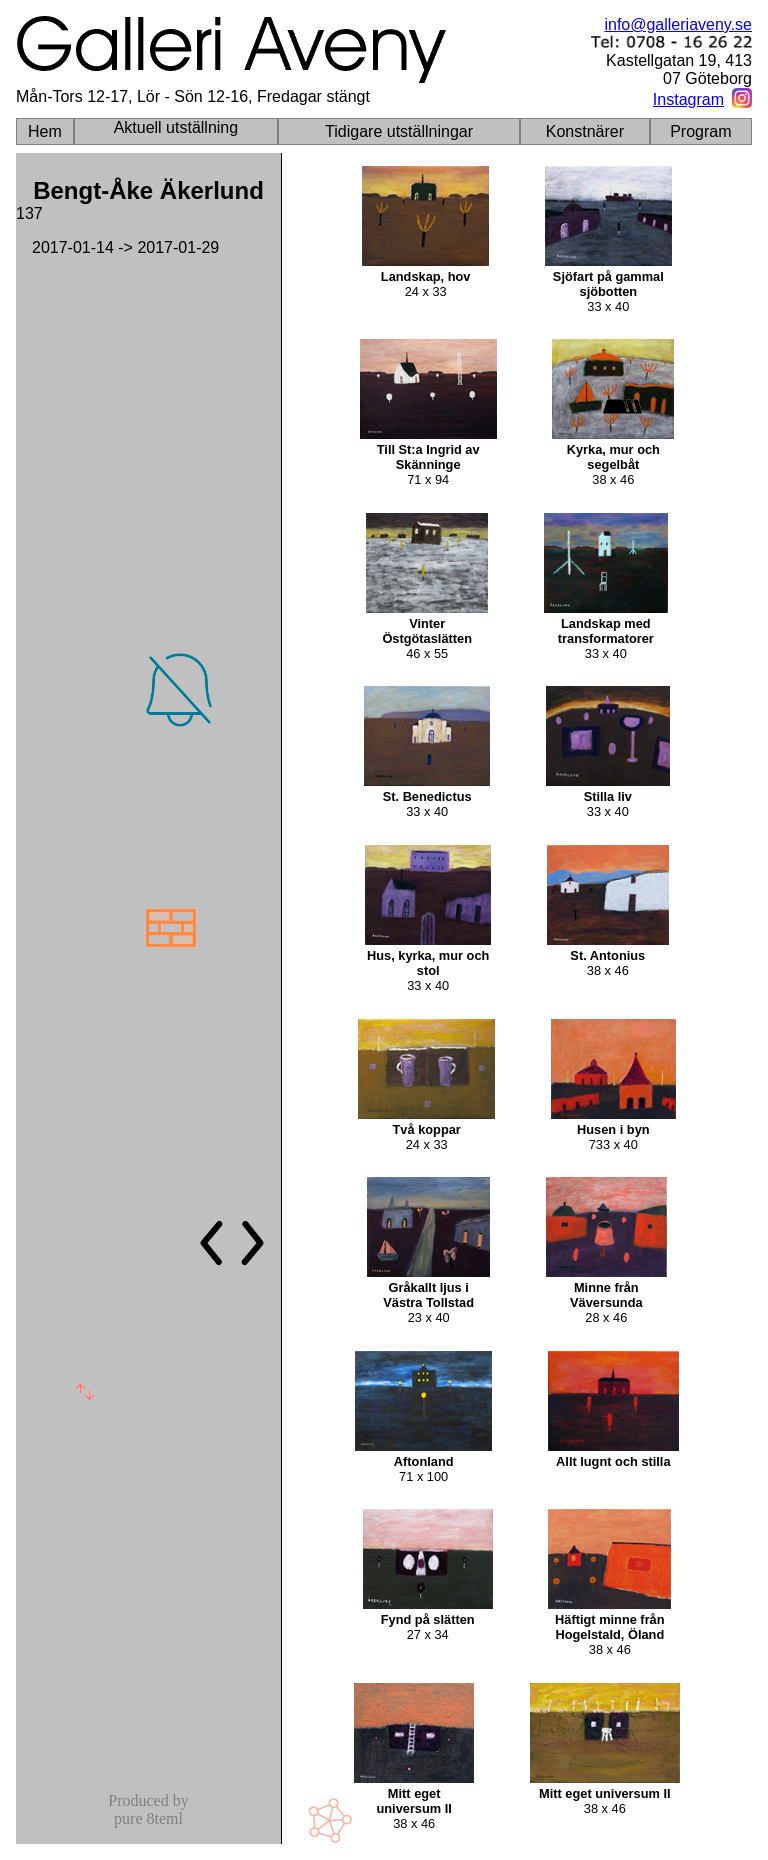  I want to click on mute notifications, so click(180, 690).